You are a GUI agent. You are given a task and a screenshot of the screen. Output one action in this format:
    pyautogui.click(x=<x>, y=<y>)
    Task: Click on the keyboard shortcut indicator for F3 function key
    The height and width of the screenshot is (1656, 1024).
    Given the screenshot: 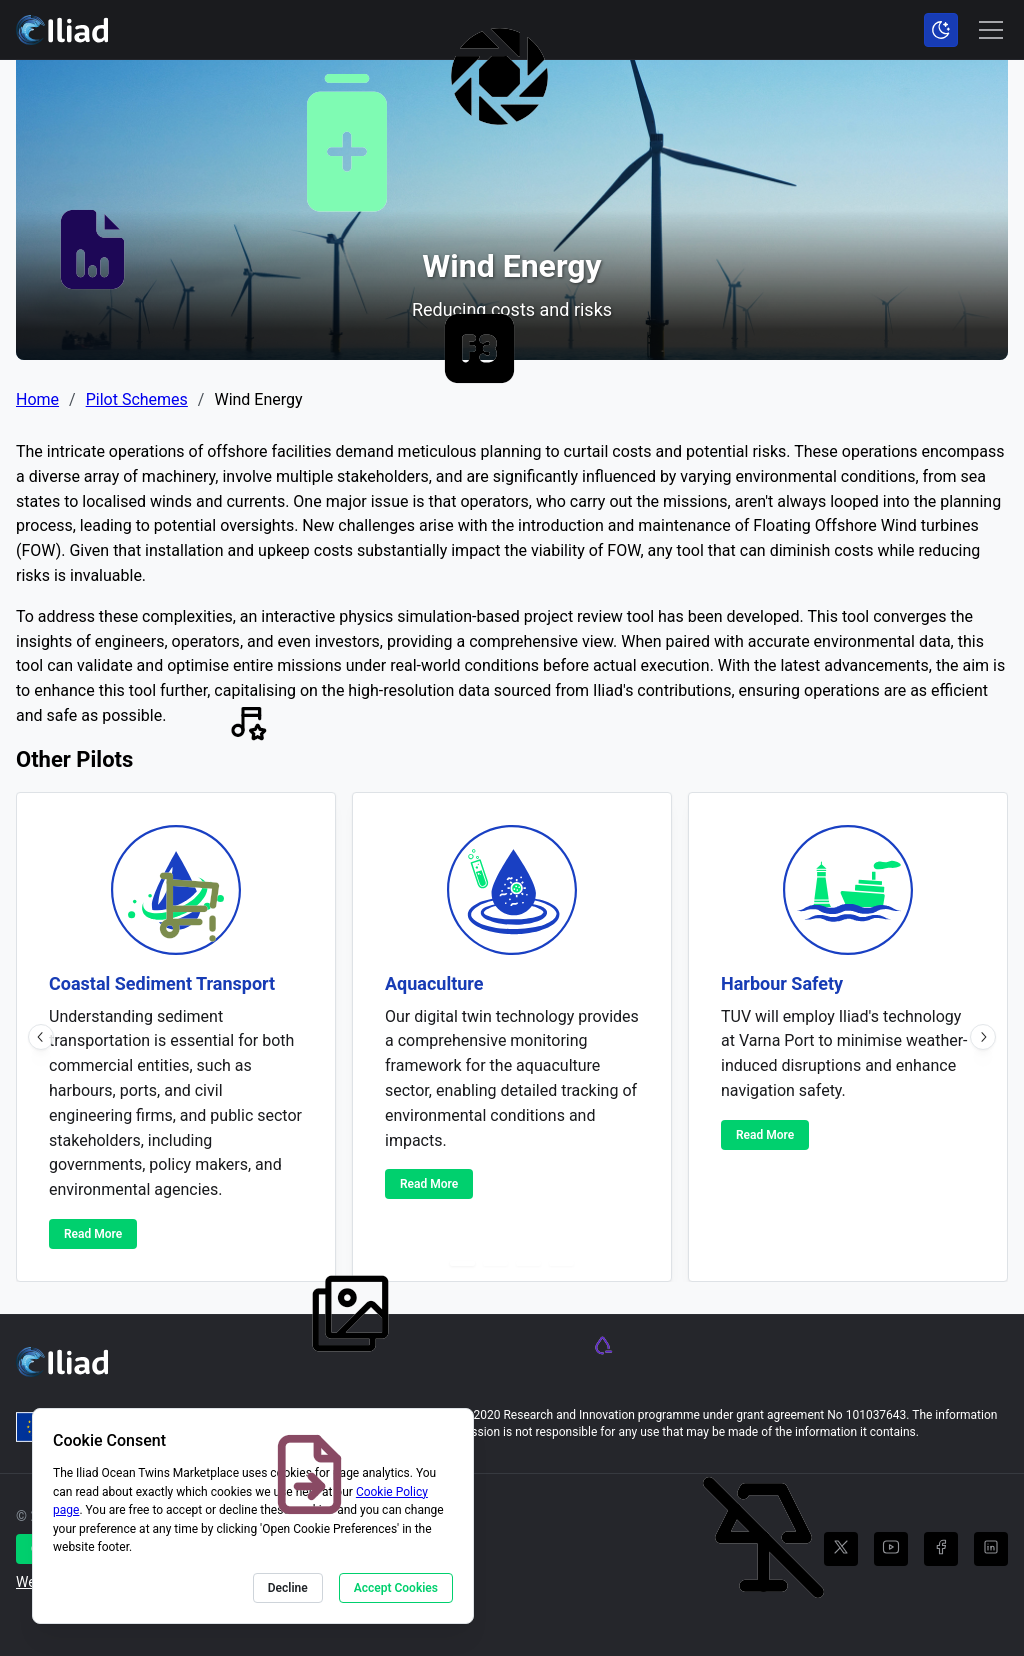 What is the action you would take?
    pyautogui.click(x=479, y=348)
    